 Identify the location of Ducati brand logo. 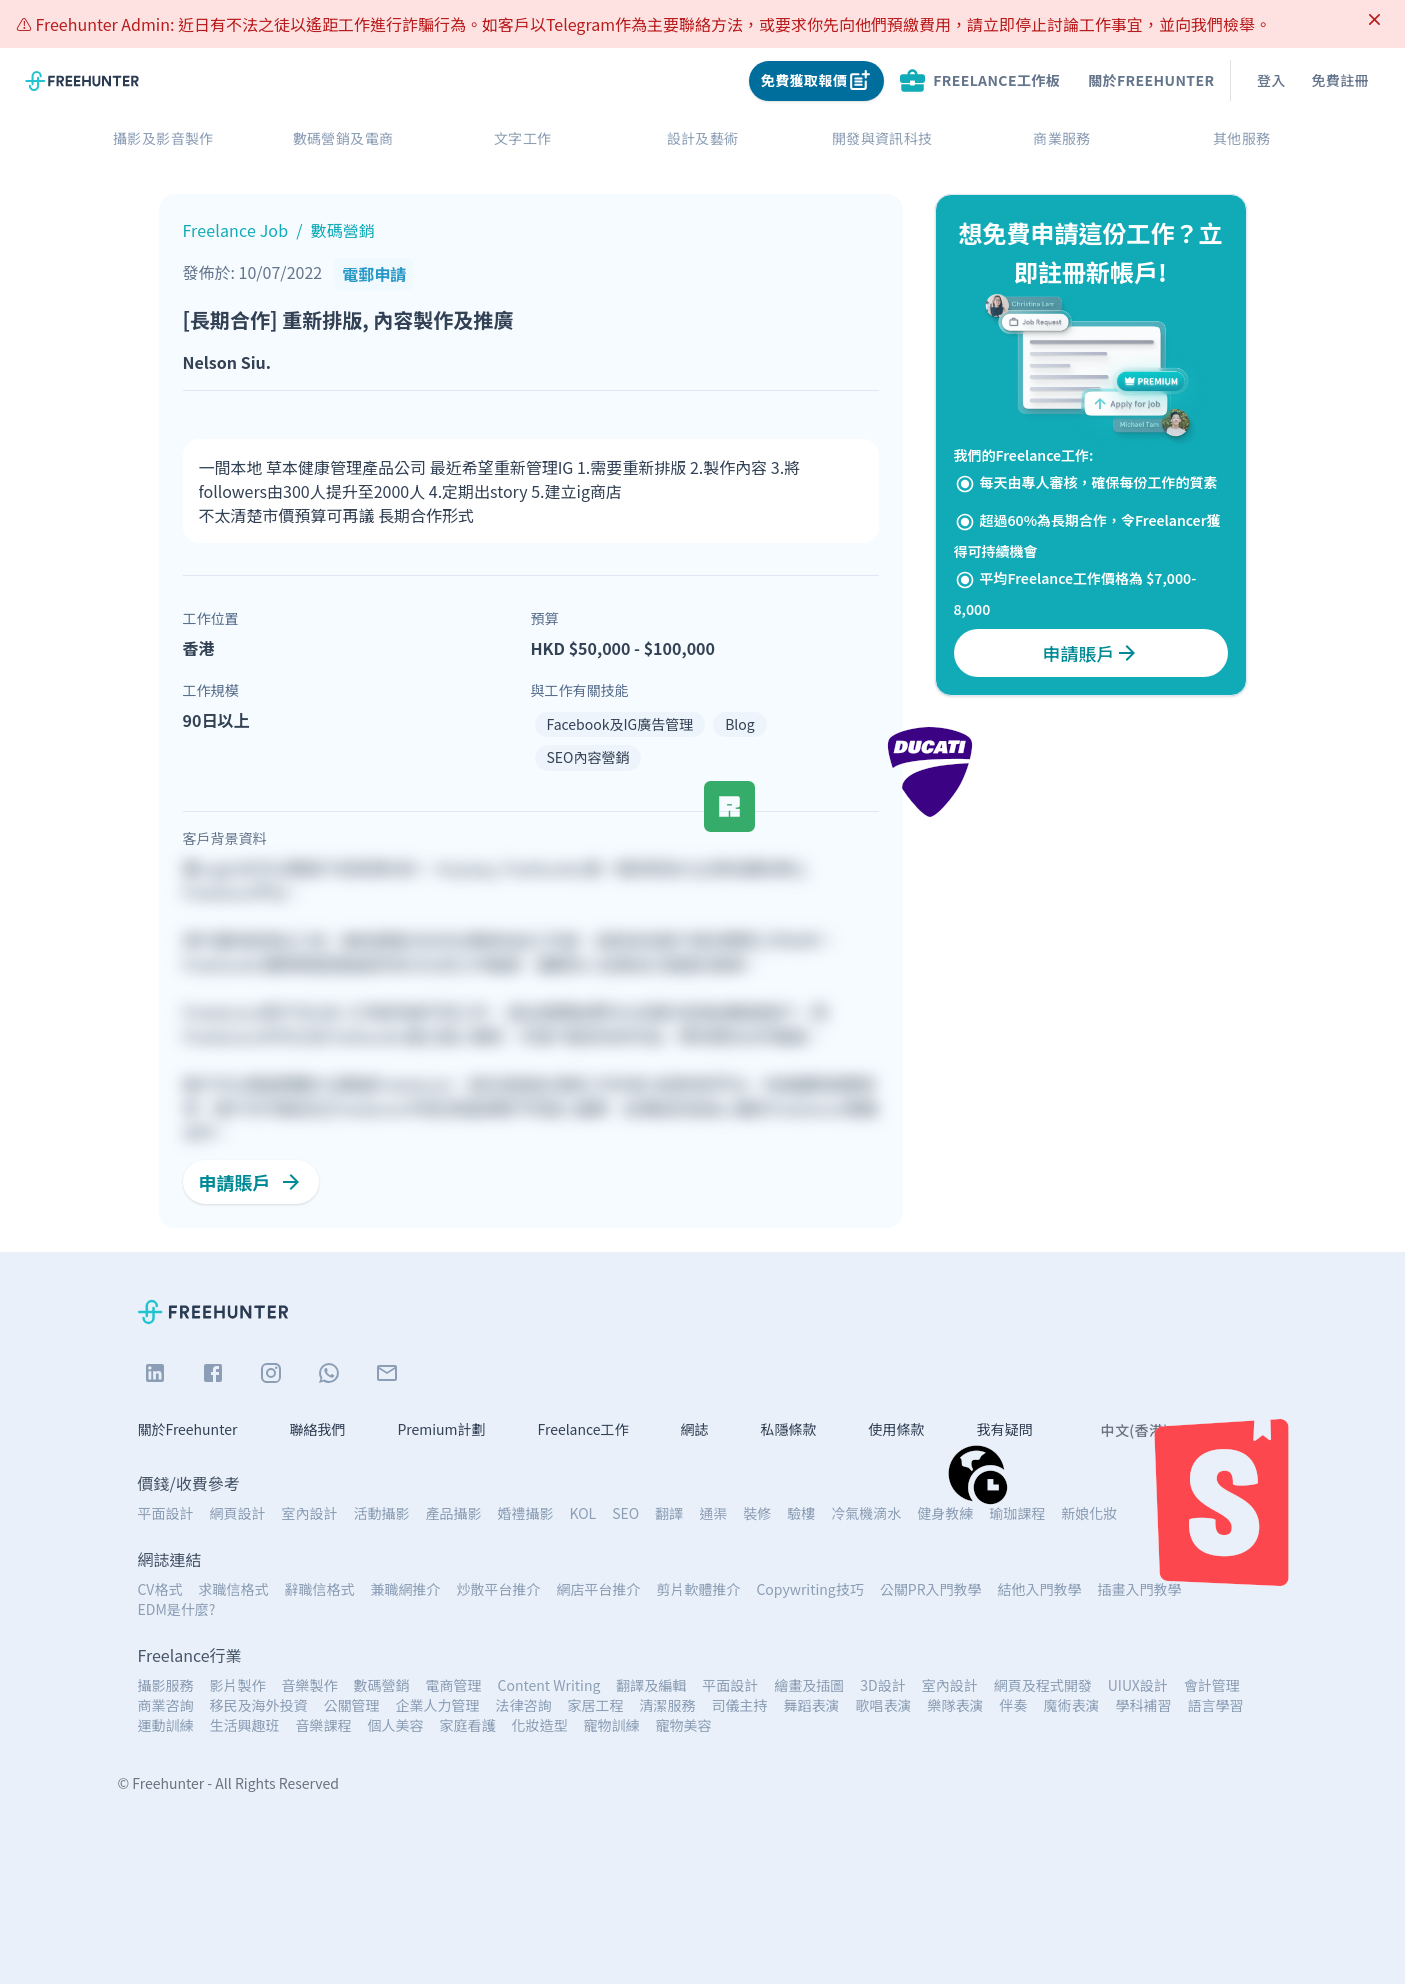
(930, 772).